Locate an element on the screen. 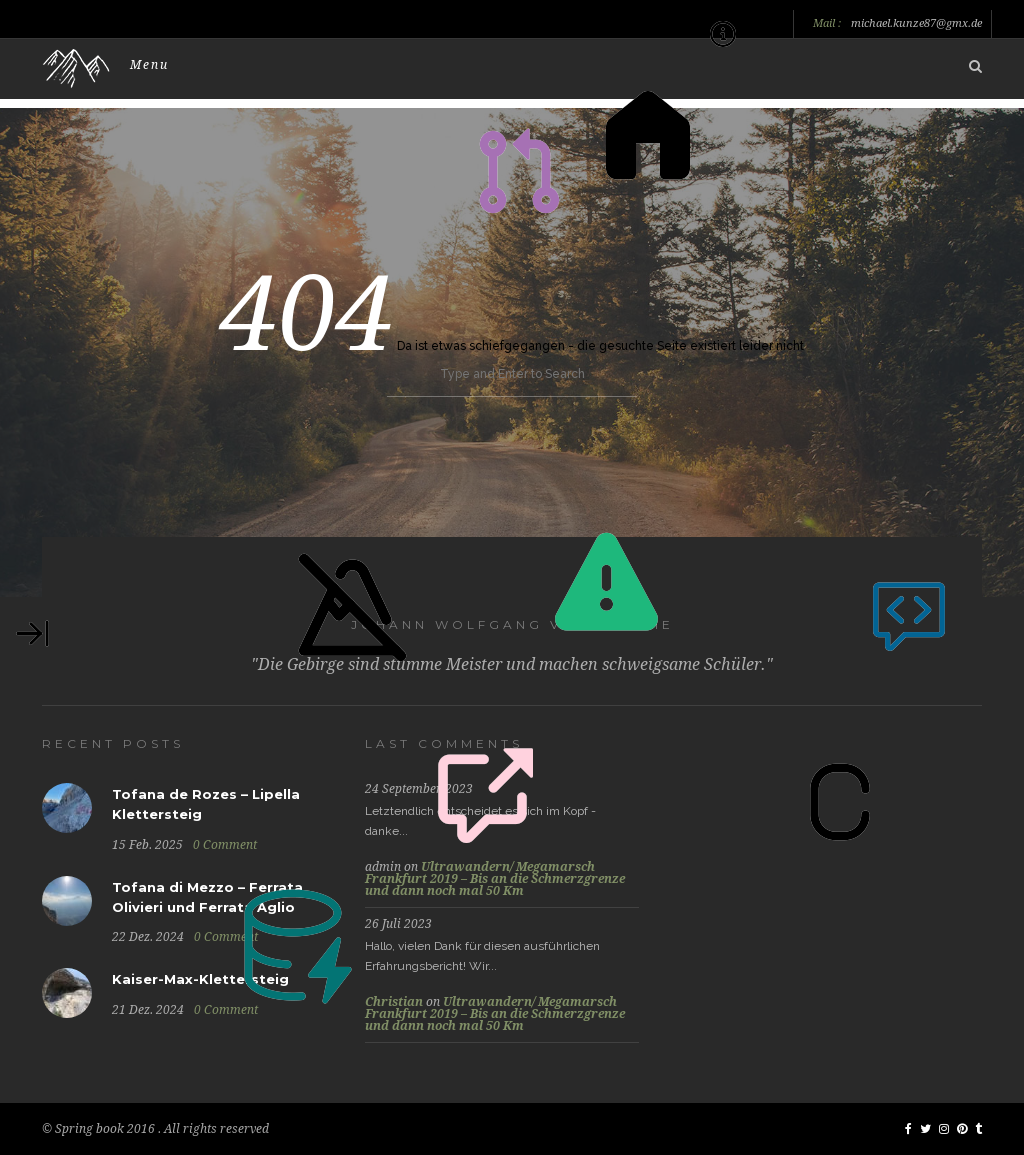  go to home screen is located at coordinates (648, 139).